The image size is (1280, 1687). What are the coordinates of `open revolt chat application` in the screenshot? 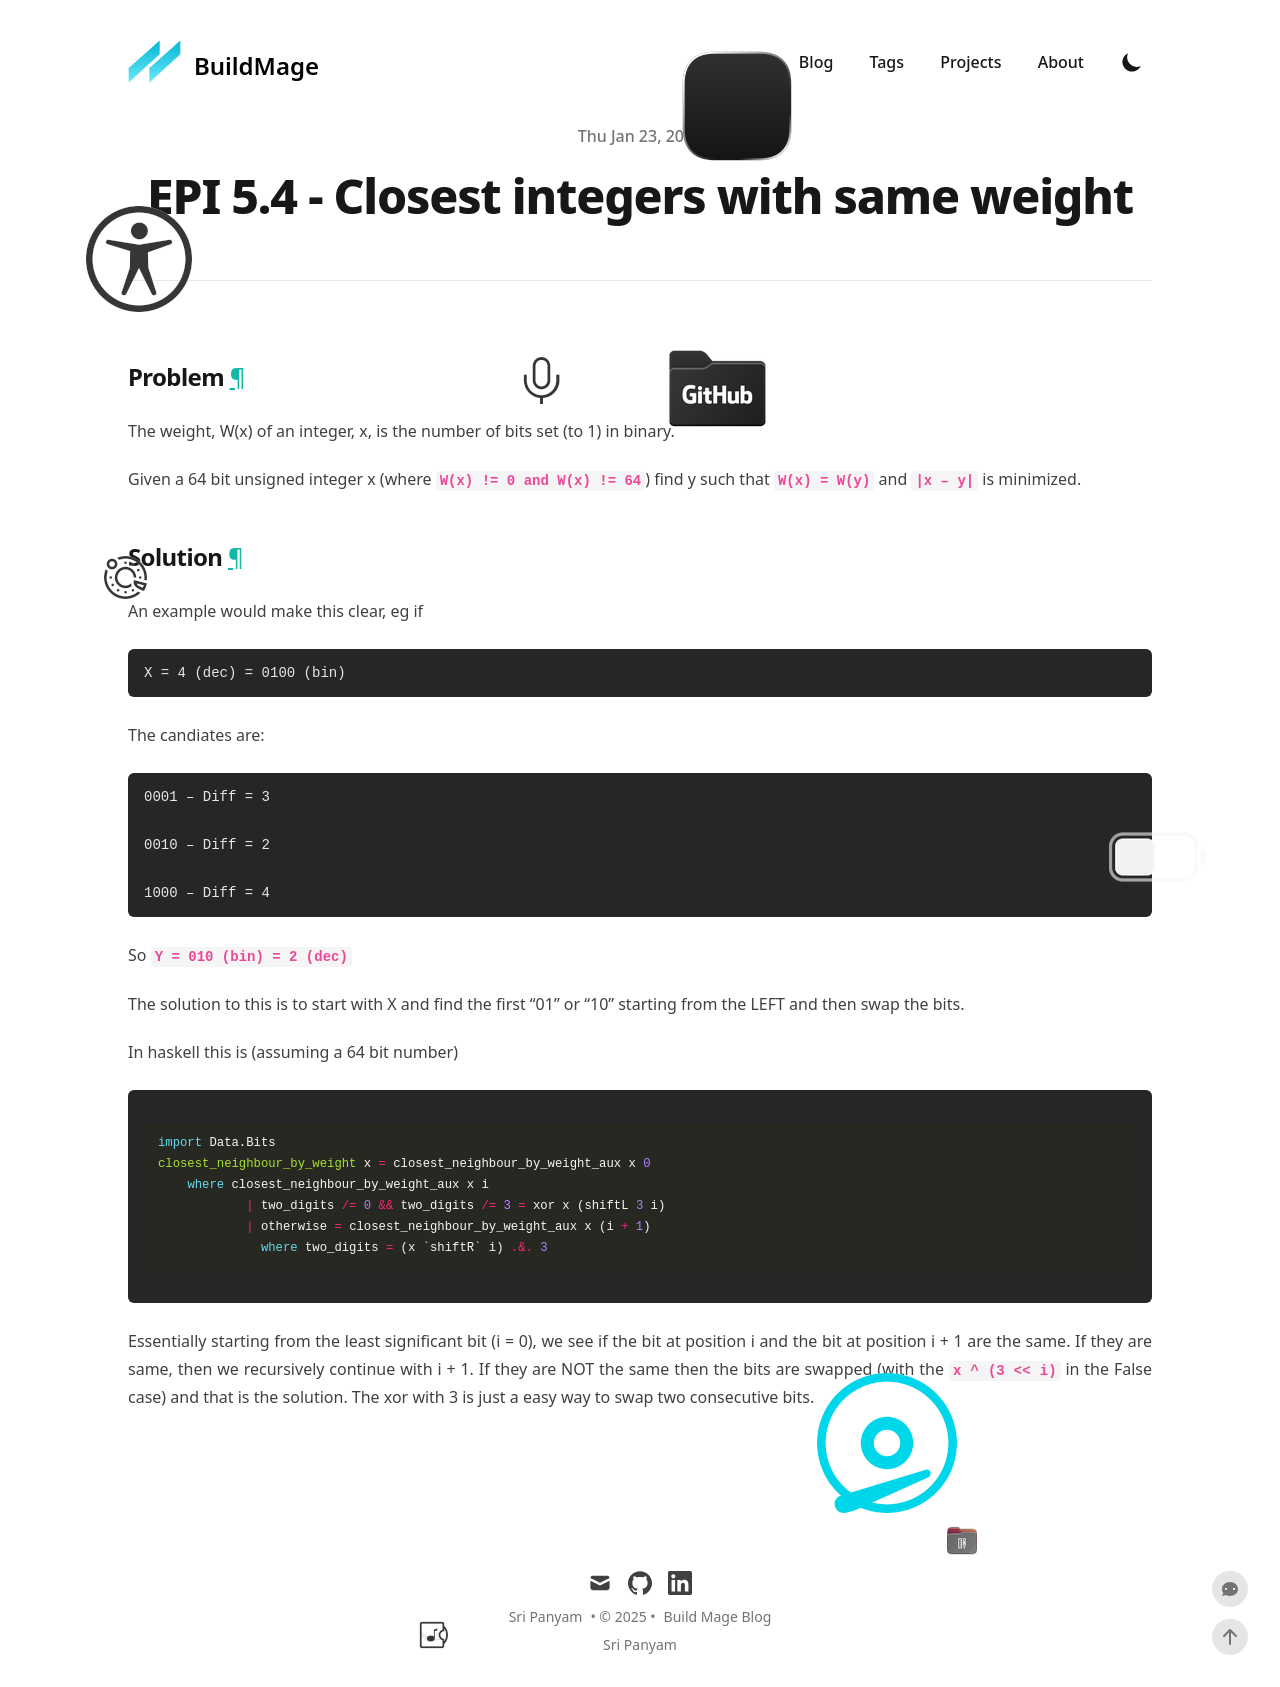 It's located at (125, 577).